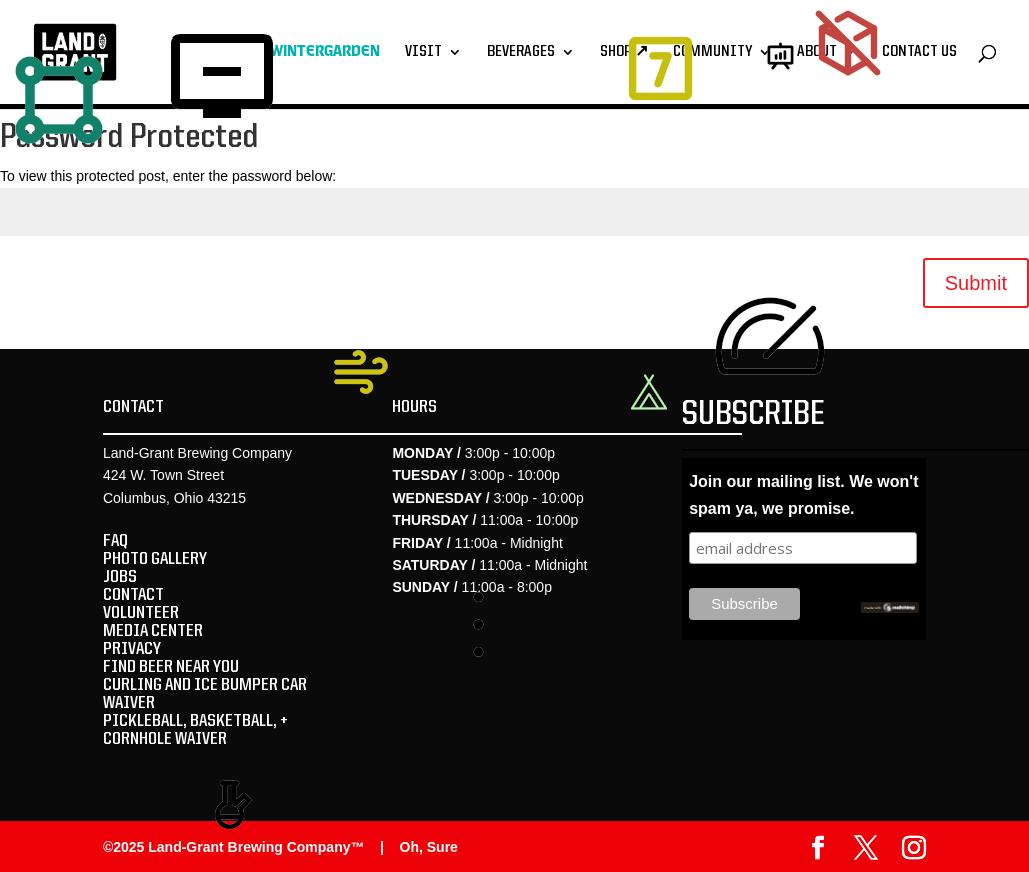 The image size is (1029, 872). What do you see at coordinates (649, 394) in the screenshot?
I see `view camping or outdoor accommodations` at bounding box center [649, 394].